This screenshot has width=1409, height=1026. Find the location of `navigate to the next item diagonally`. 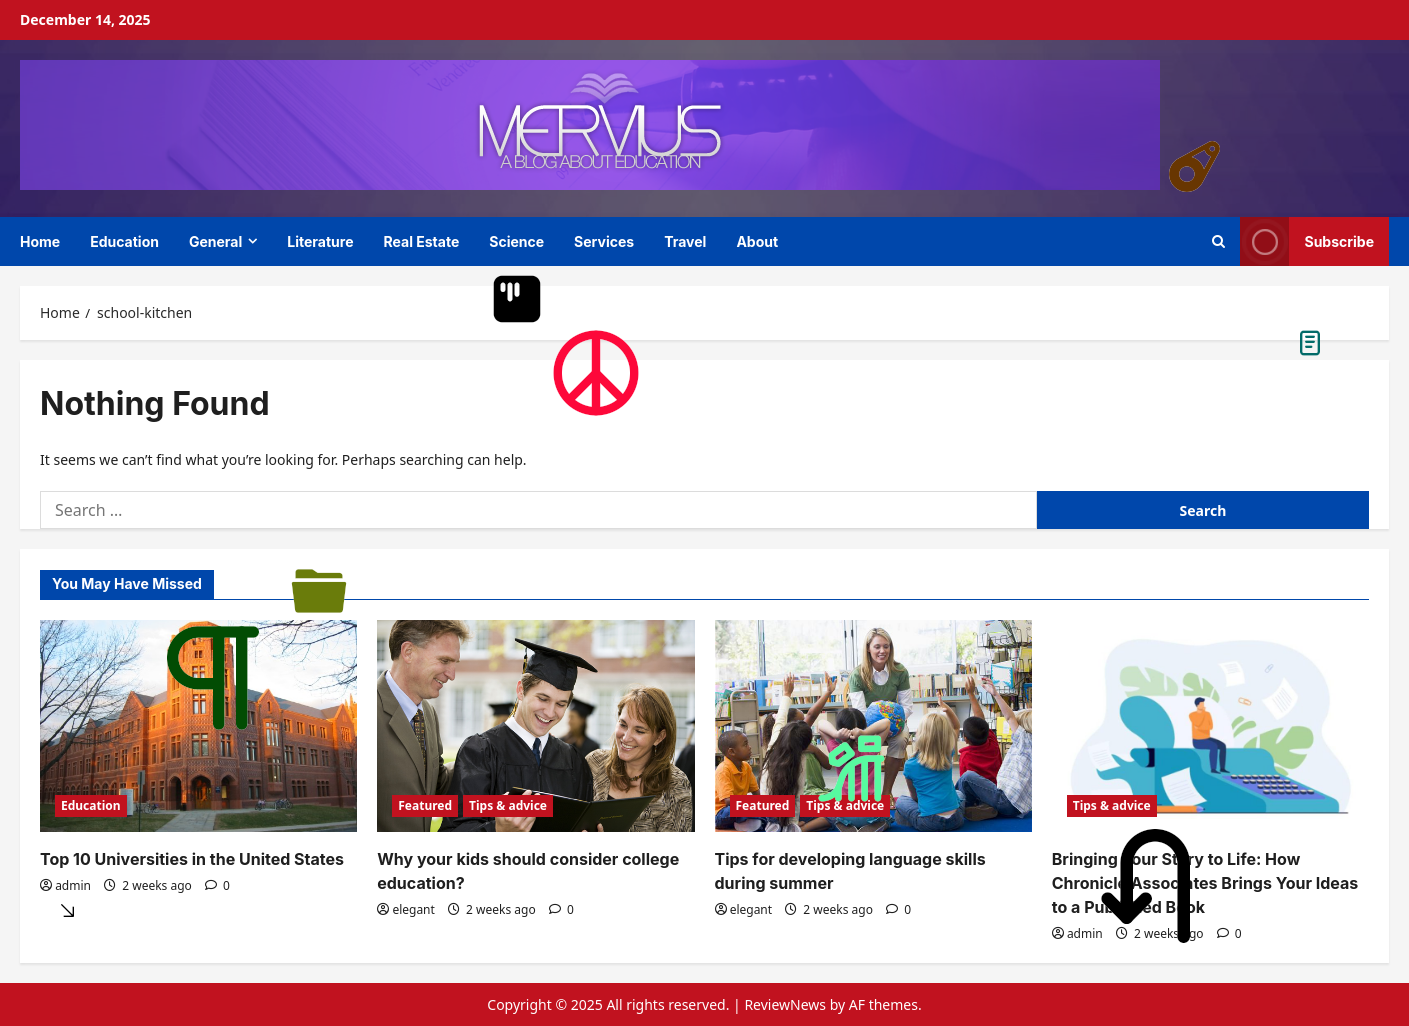

navigate to the next item diagonally is located at coordinates (67, 910).